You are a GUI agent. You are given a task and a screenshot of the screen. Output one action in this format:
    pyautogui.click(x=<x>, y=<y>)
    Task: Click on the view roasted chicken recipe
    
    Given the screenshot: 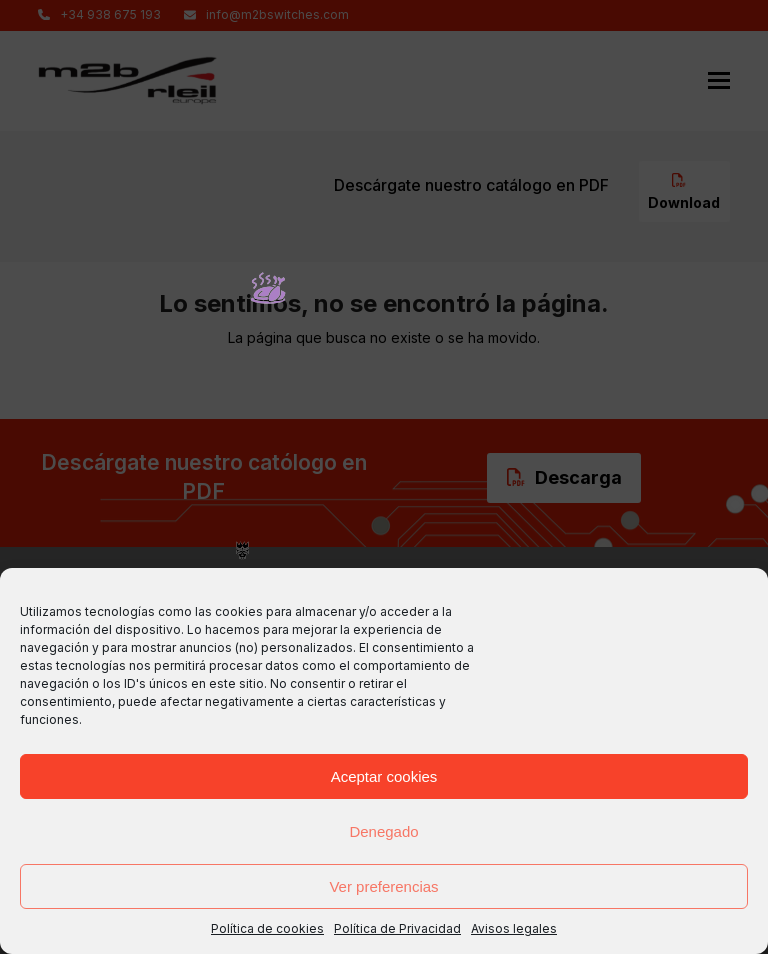 What is the action you would take?
    pyautogui.click(x=268, y=288)
    